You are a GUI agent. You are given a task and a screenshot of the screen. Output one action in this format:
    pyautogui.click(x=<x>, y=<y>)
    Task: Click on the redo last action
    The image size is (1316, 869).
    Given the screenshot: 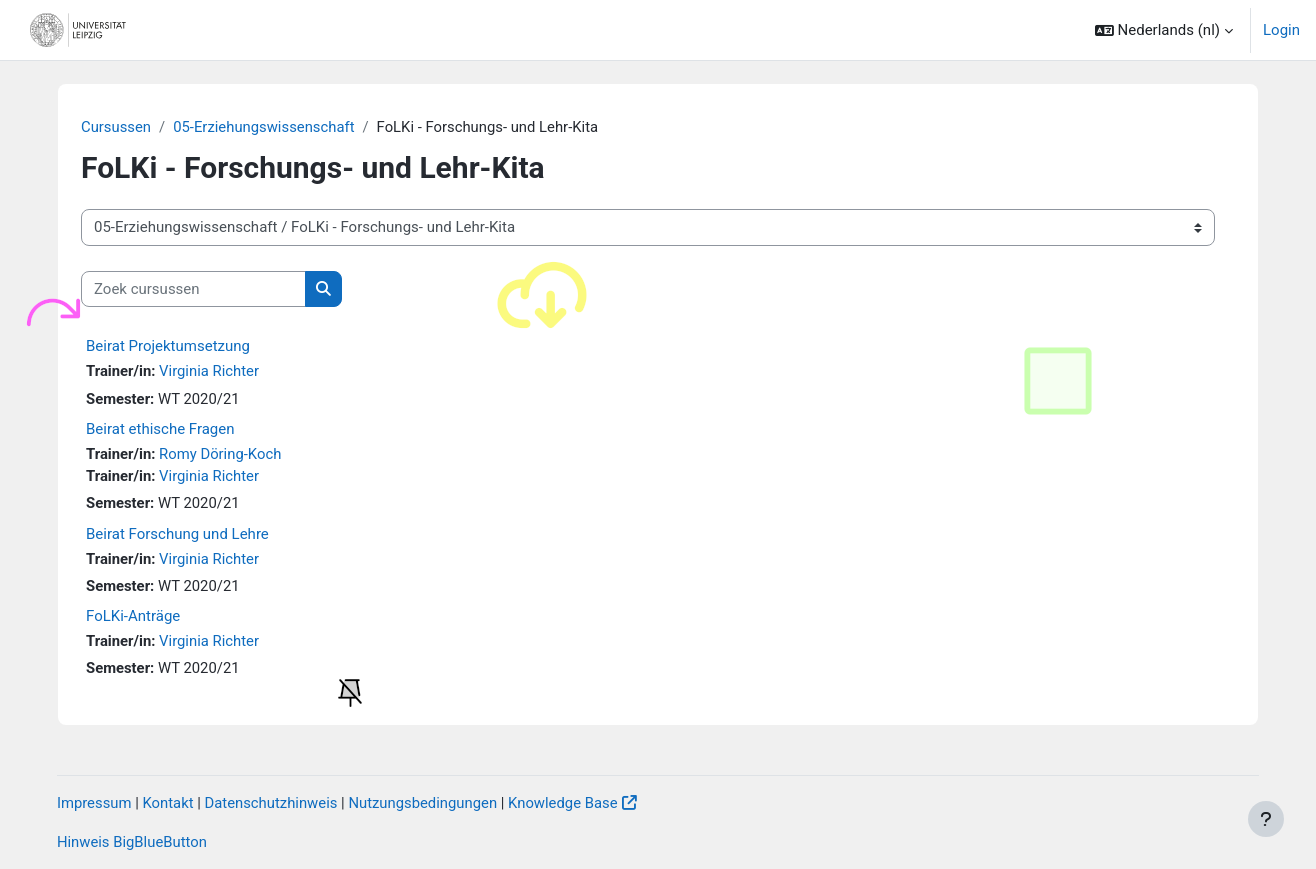 What is the action you would take?
    pyautogui.click(x=52, y=310)
    